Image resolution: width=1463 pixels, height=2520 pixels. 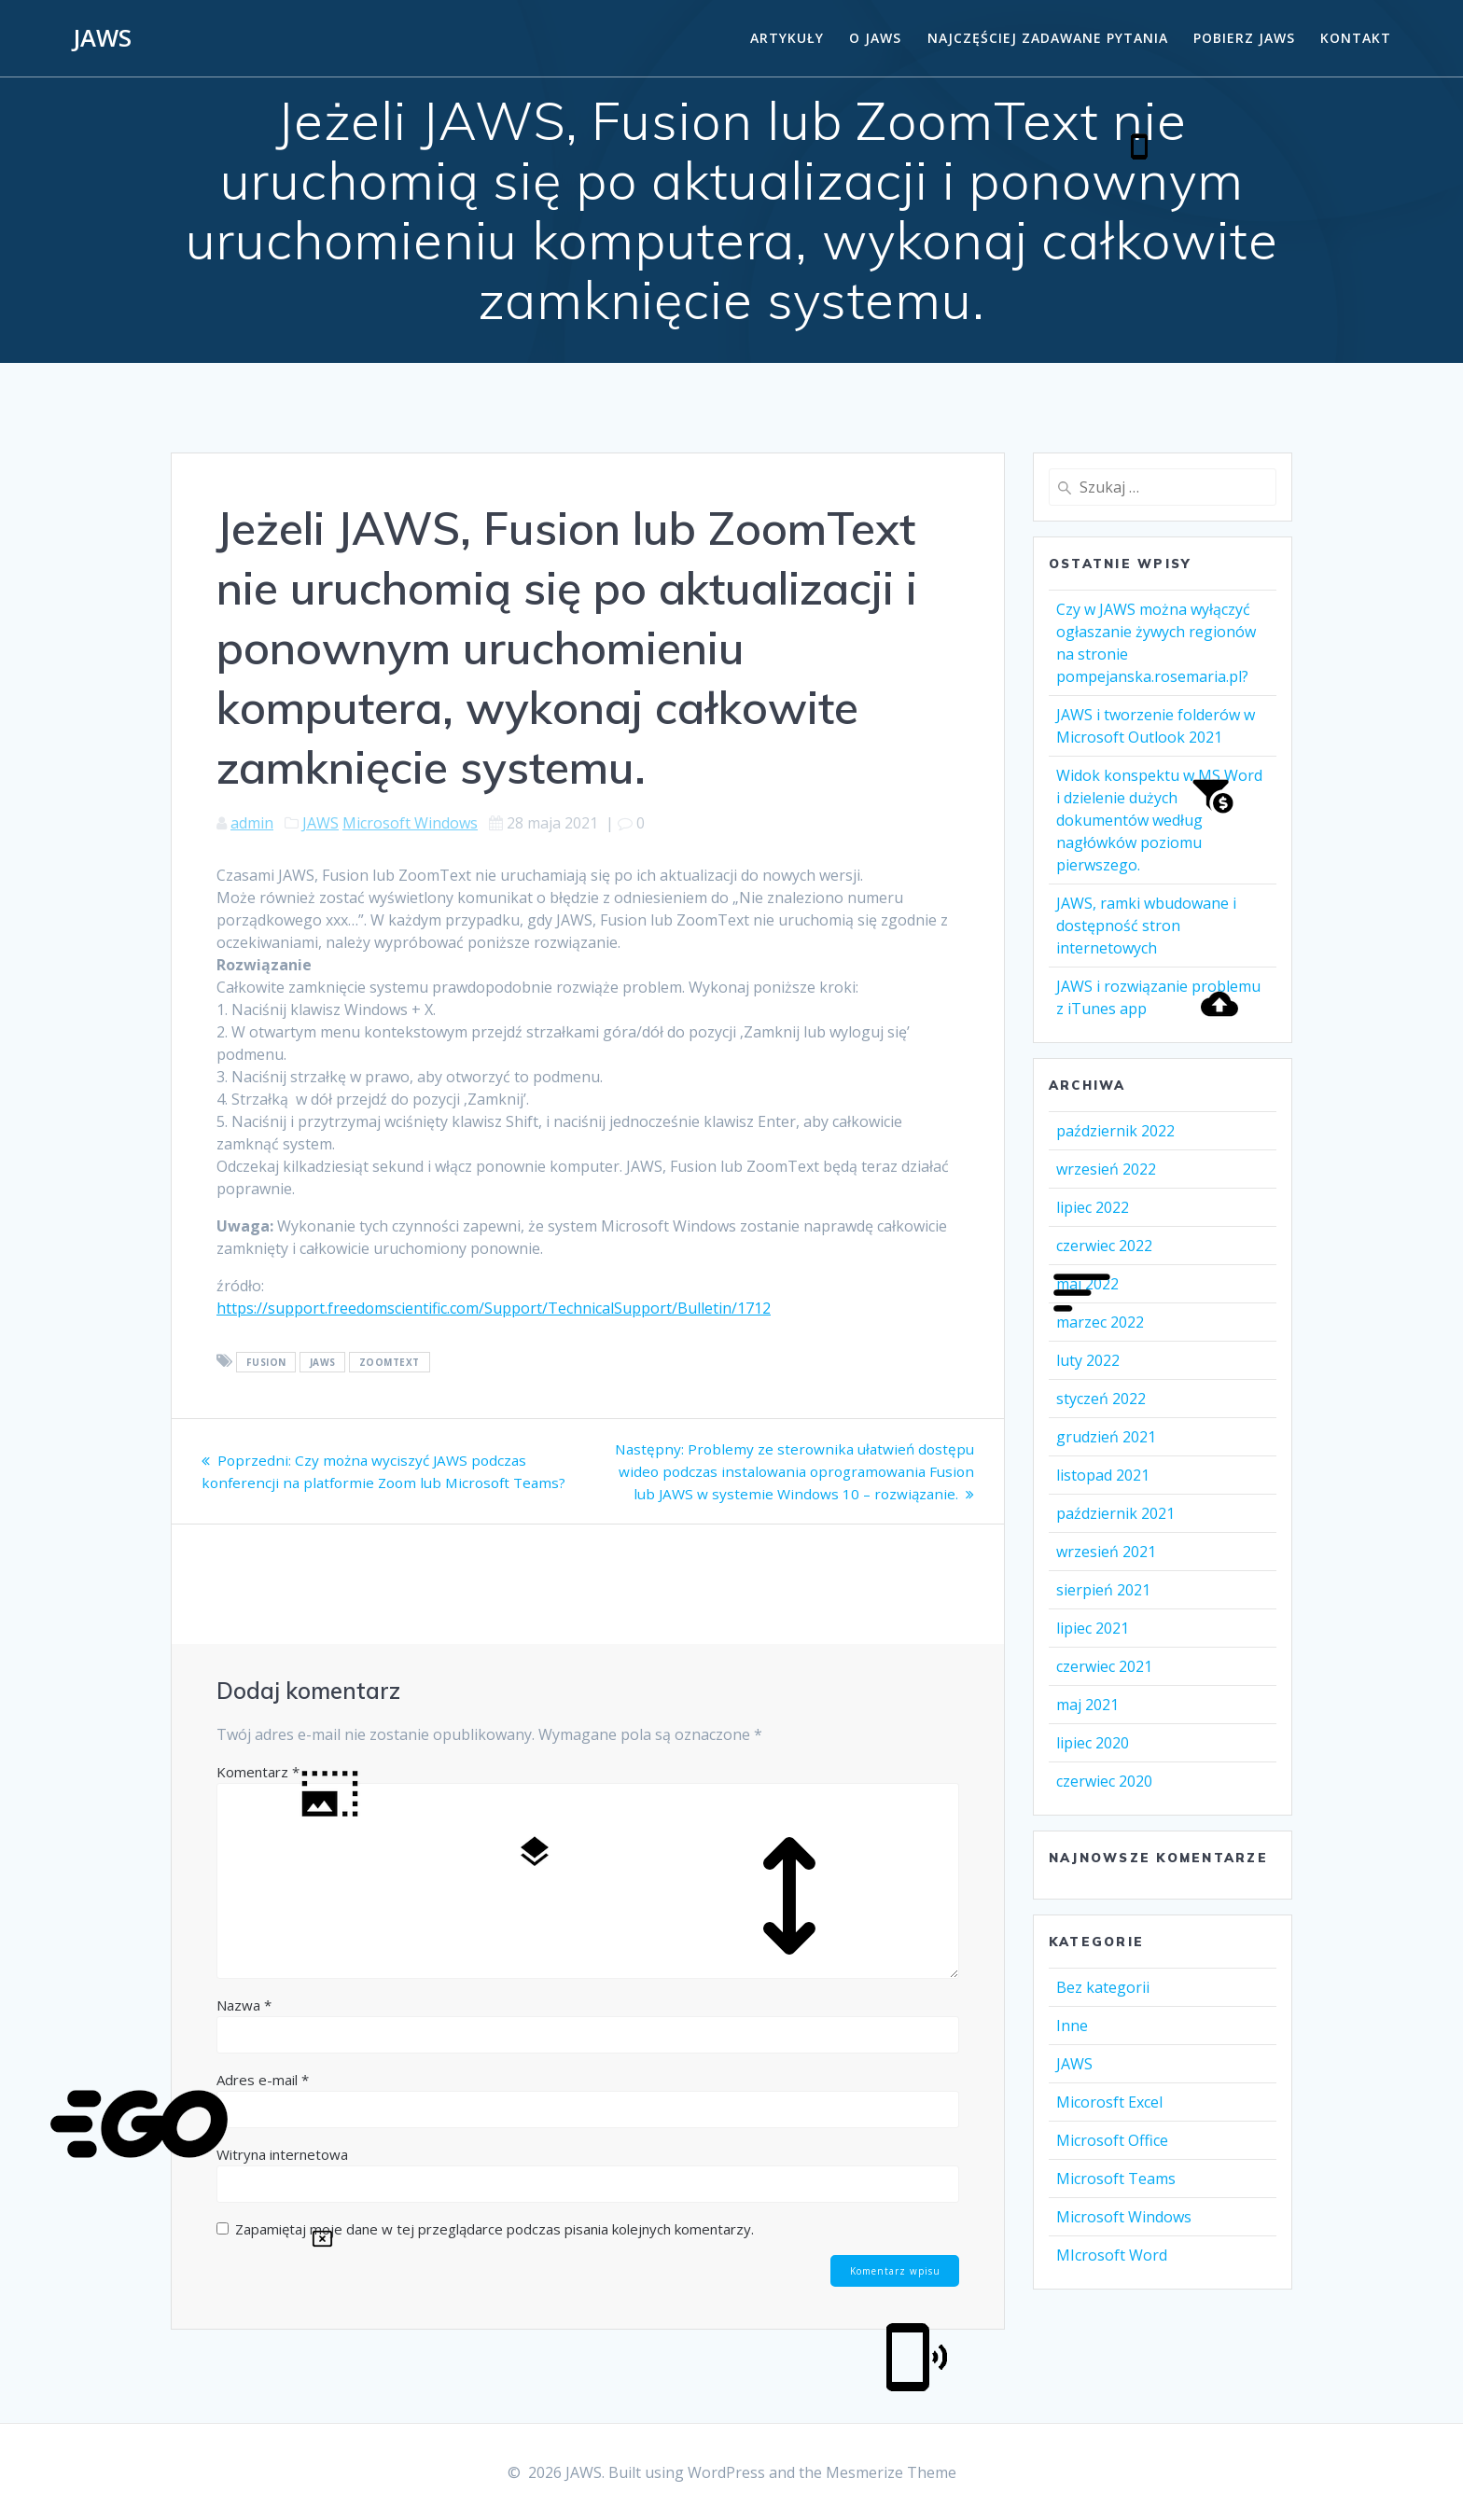 What do you see at coordinates (1139, 146) in the screenshot?
I see `access mobile device settings` at bounding box center [1139, 146].